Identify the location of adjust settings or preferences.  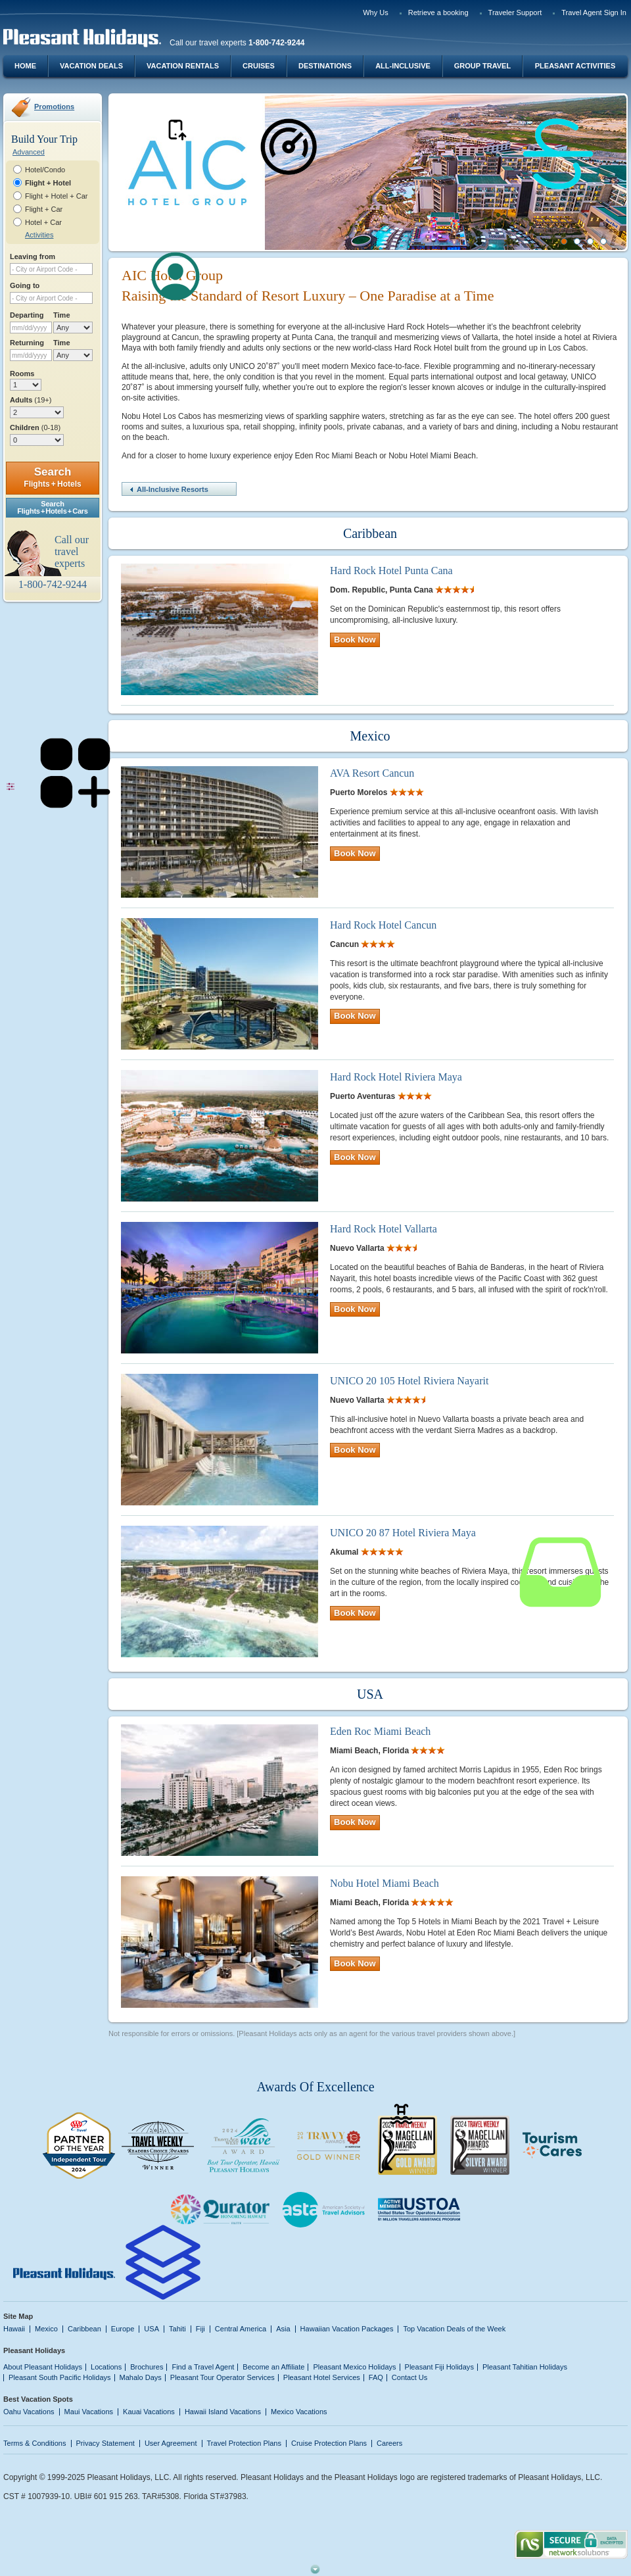
(11, 787).